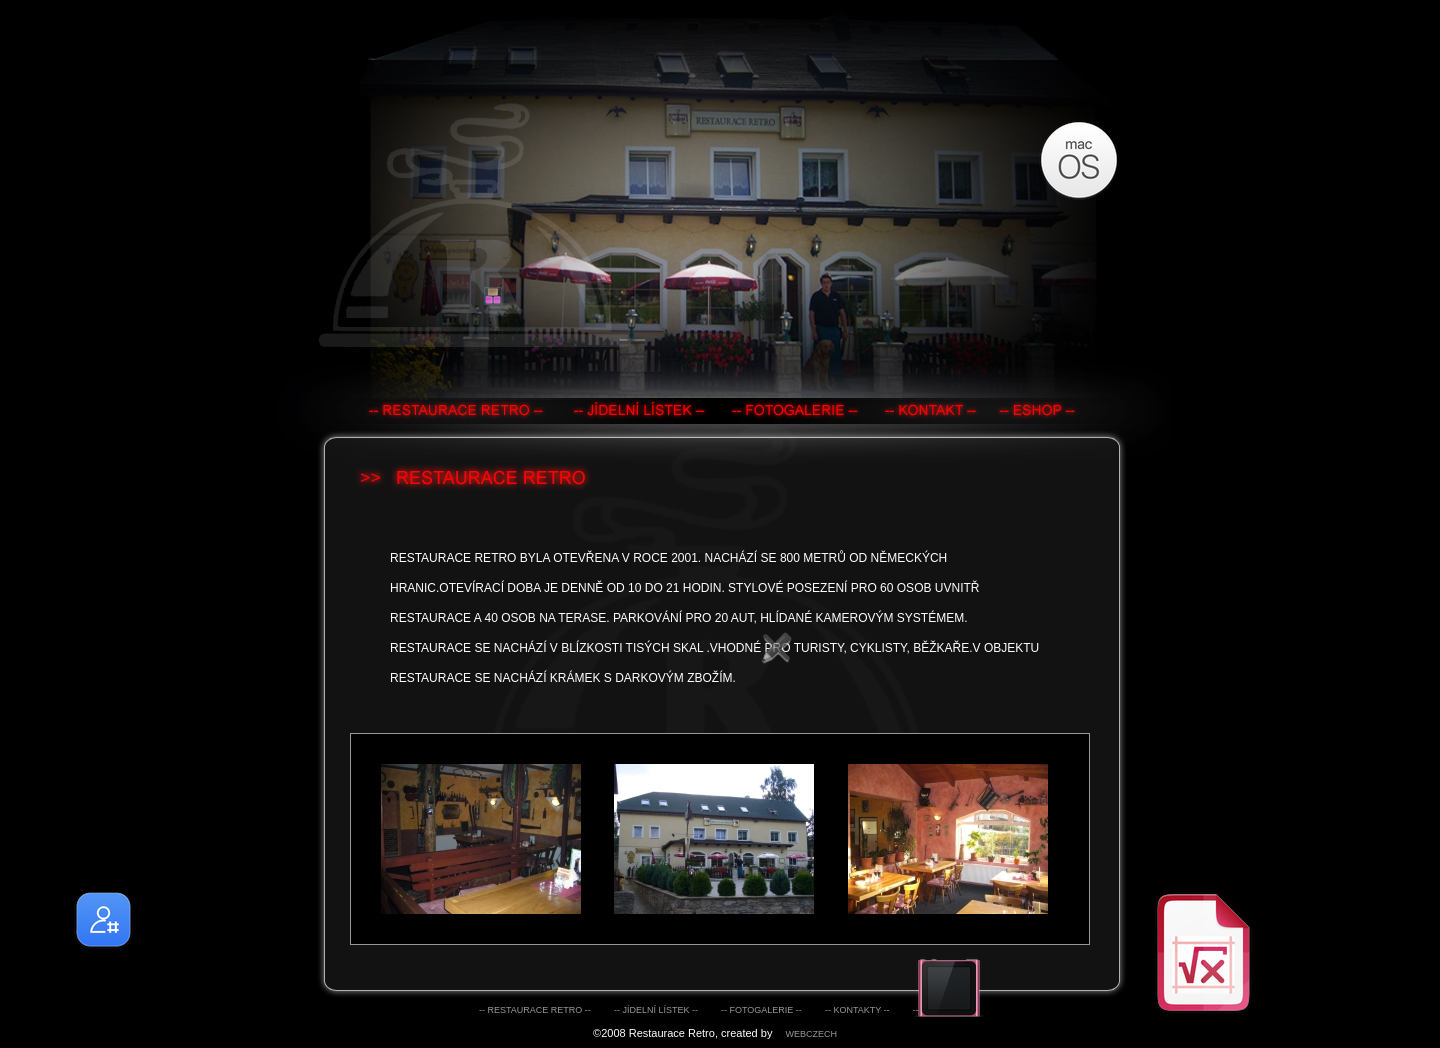 The height and width of the screenshot is (1048, 1440). Describe the element at coordinates (103, 920) in the screenshot. I see `access administrator or sudo user preferences` at that location.